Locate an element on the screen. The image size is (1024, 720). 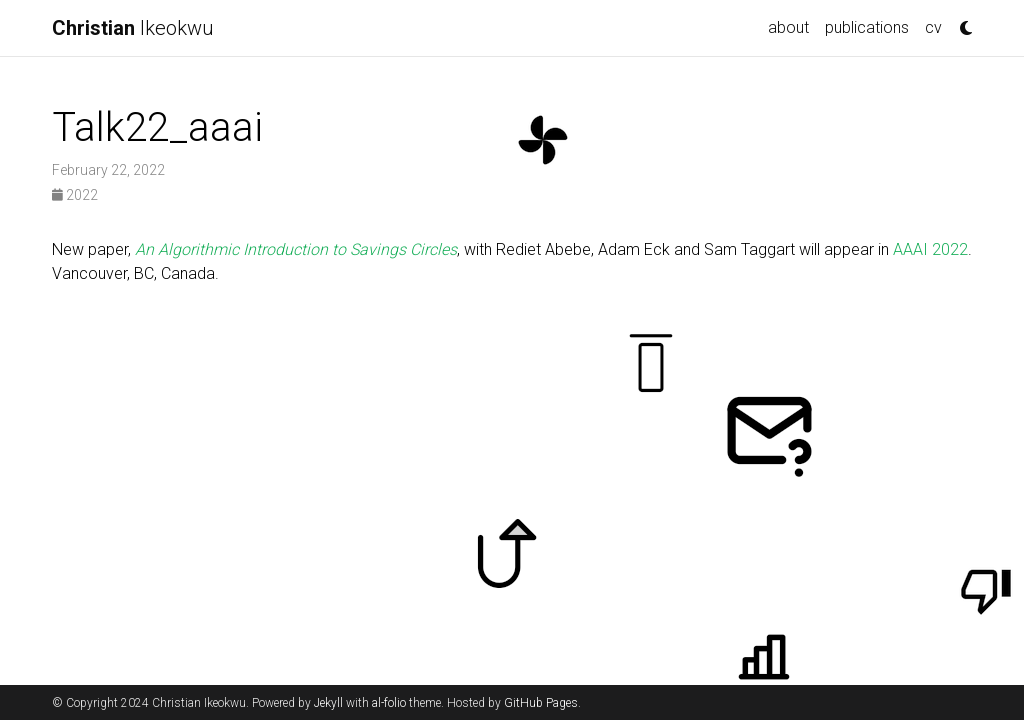
dislike or downvote content is located at coordinates (986, 590).